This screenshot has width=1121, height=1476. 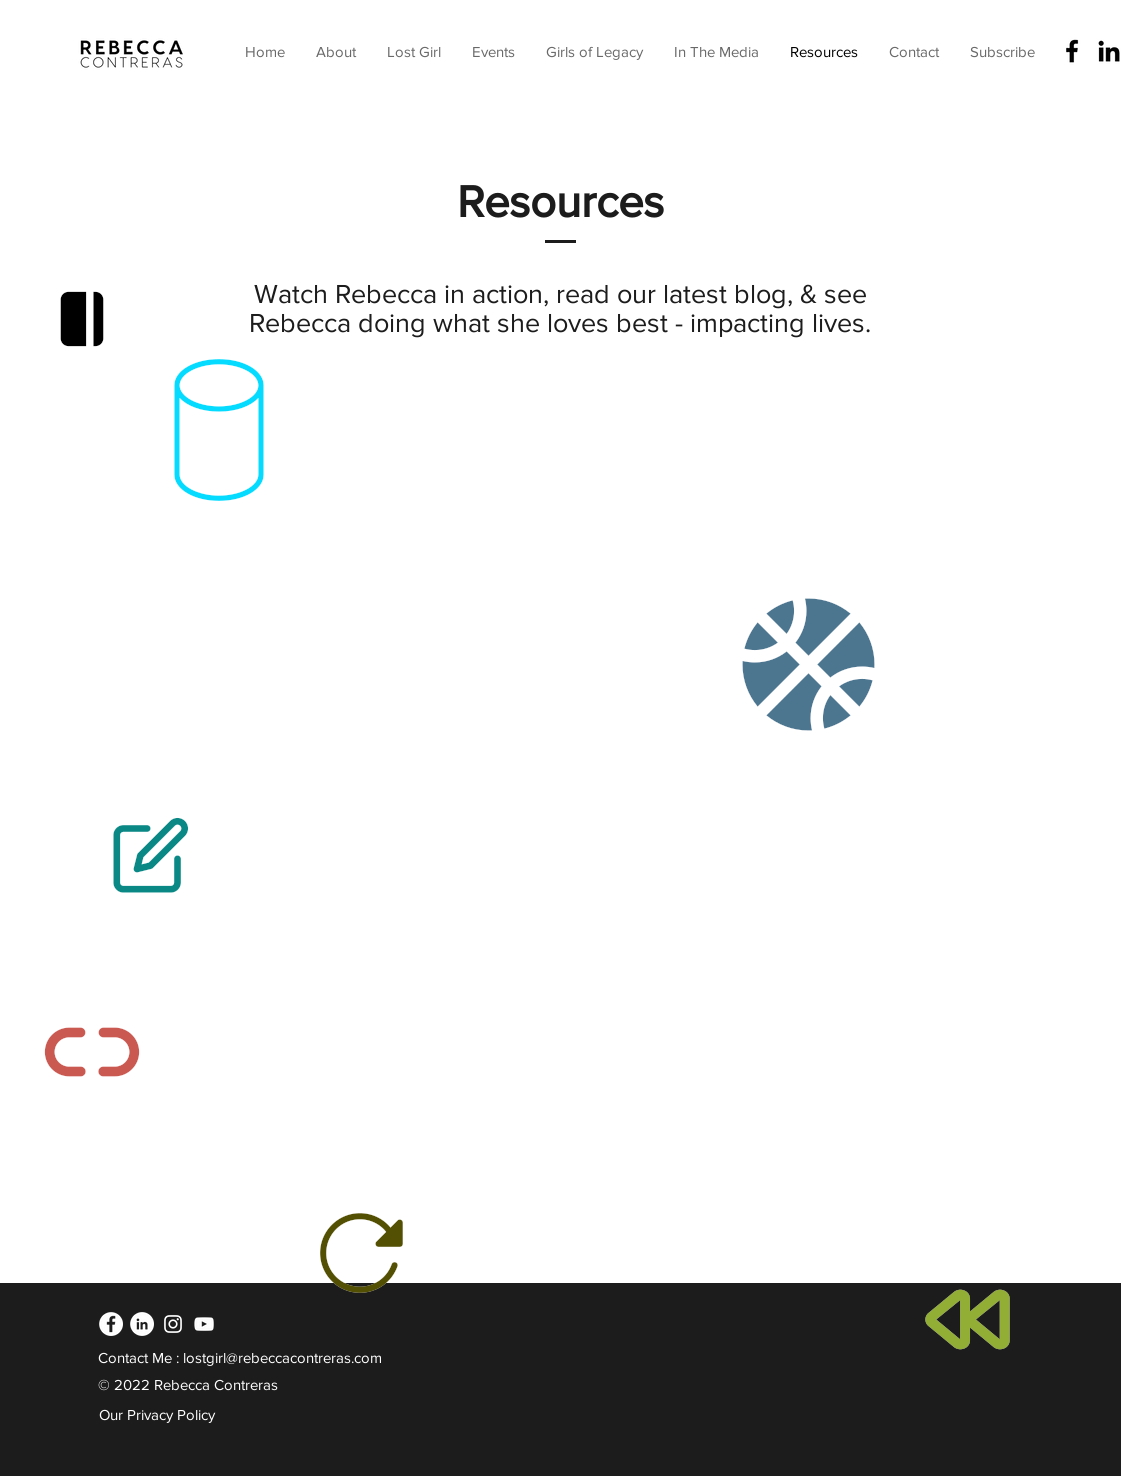 What do you see at coordinates (972, 1319) in the screenshot?
I see `rewind or skip backward in media playback` at bounding box center [972, 1319].